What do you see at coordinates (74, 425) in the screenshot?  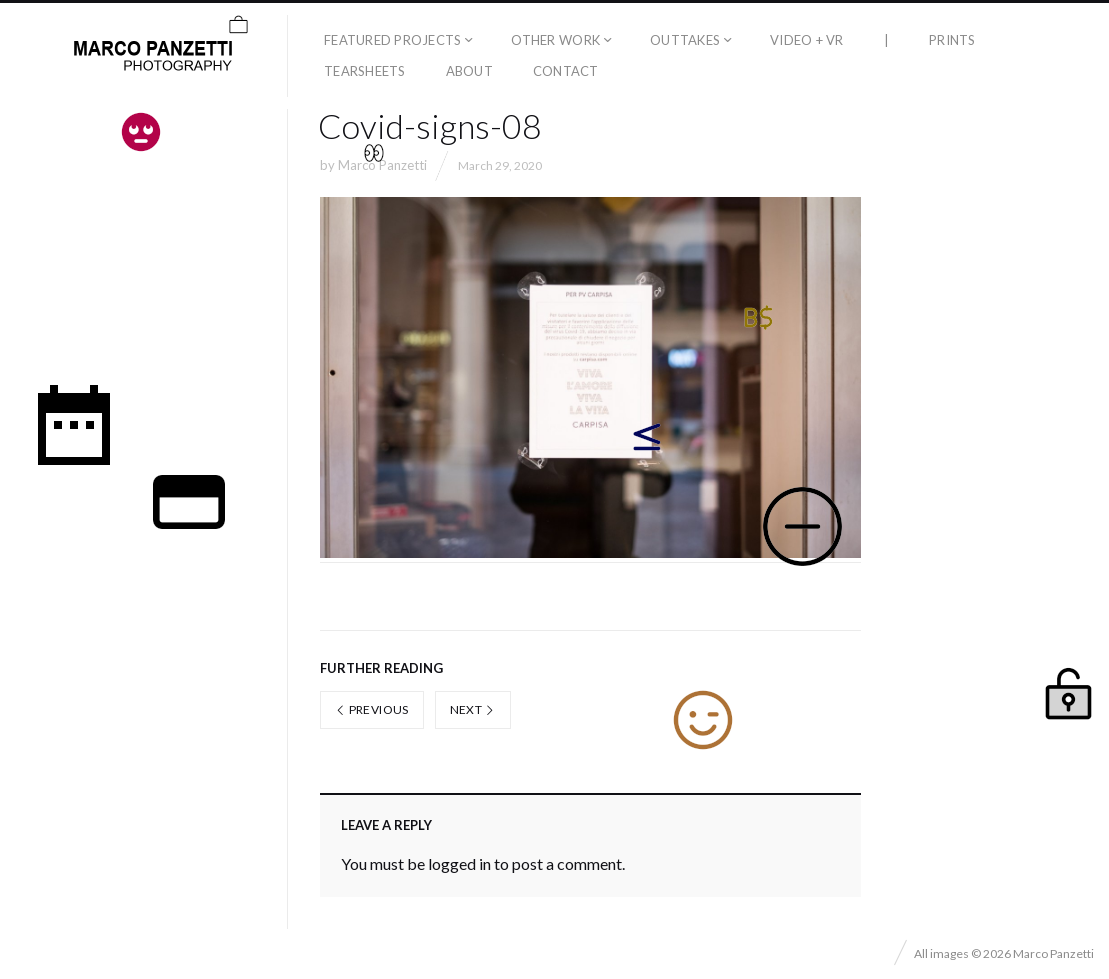 I see `select a date range` at bounding box center [74, 425].